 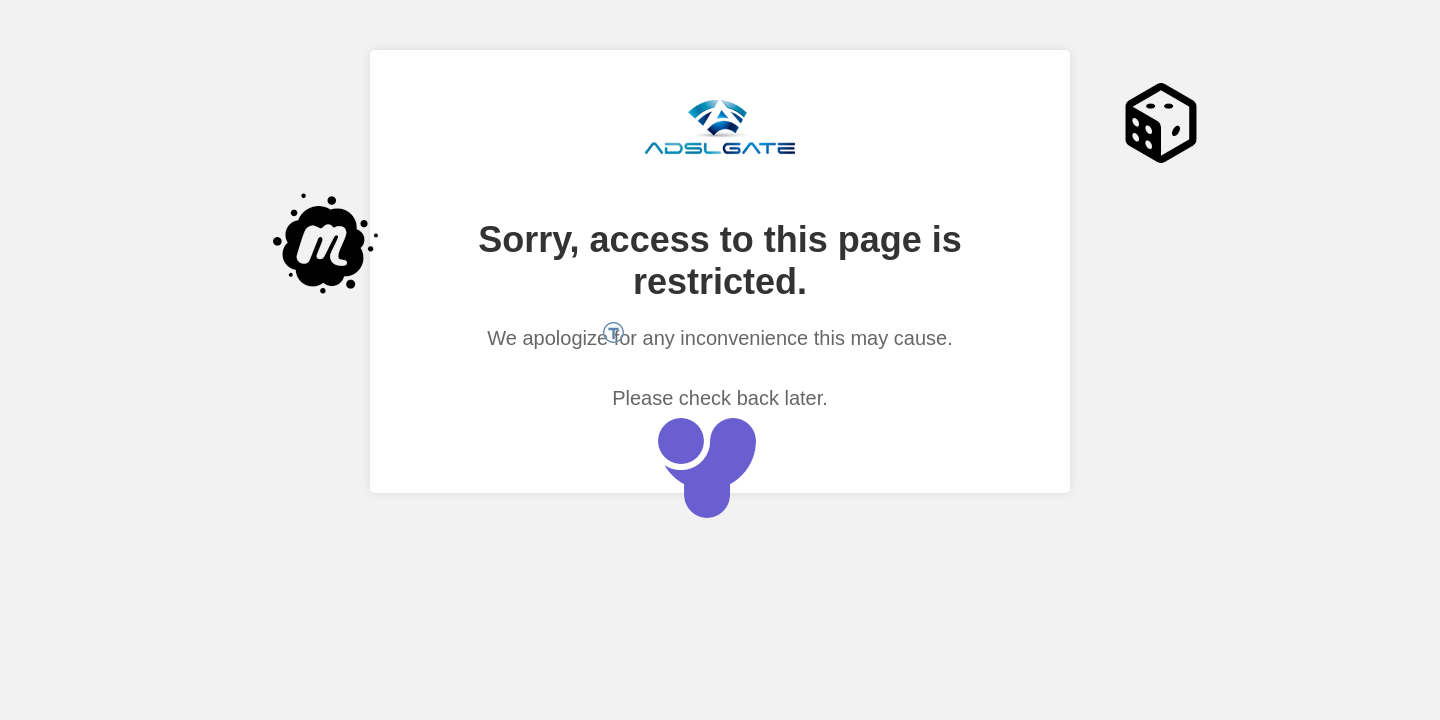 I want to click on randomize or shuffle content, so click(x=1161, y=123).